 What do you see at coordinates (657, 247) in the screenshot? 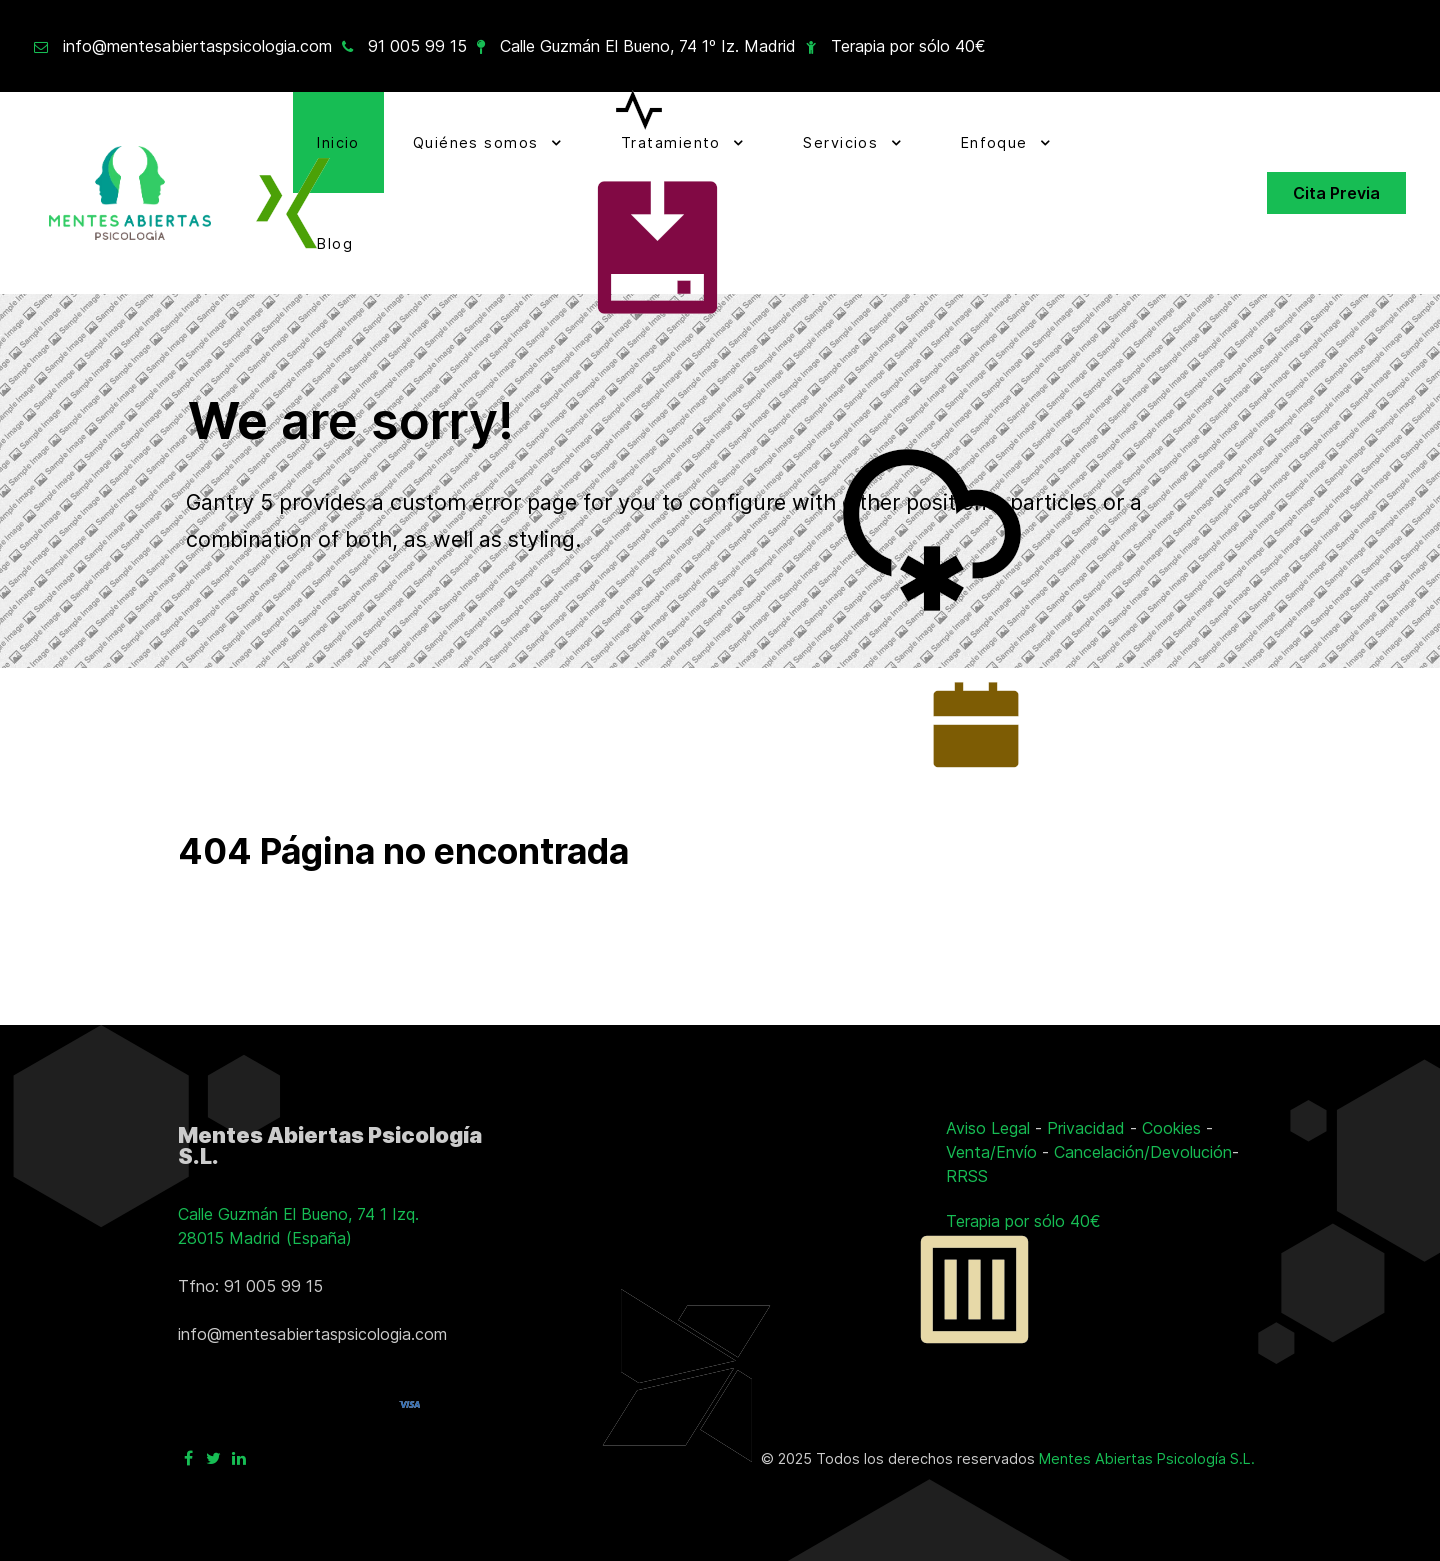
I see `install an app or software` at bounding box center [657, 247].